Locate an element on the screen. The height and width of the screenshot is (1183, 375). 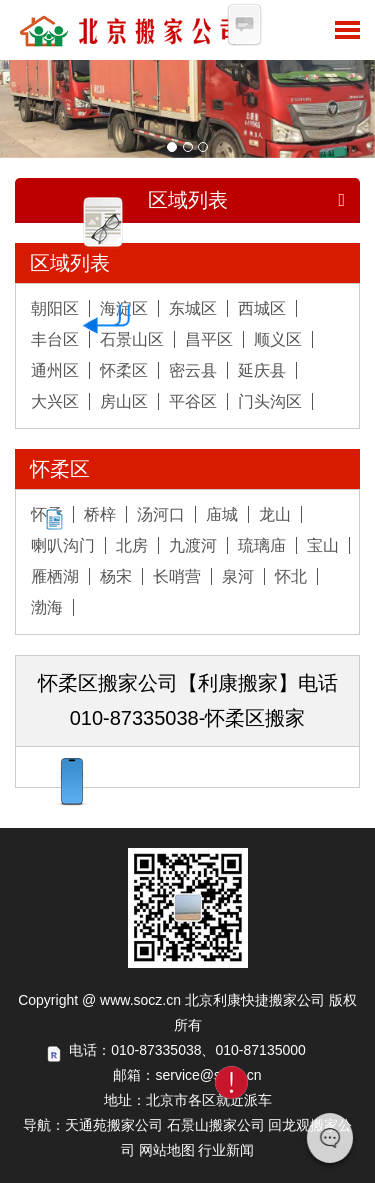
reply to all recipients of an email is located at coordinates (105, 315).